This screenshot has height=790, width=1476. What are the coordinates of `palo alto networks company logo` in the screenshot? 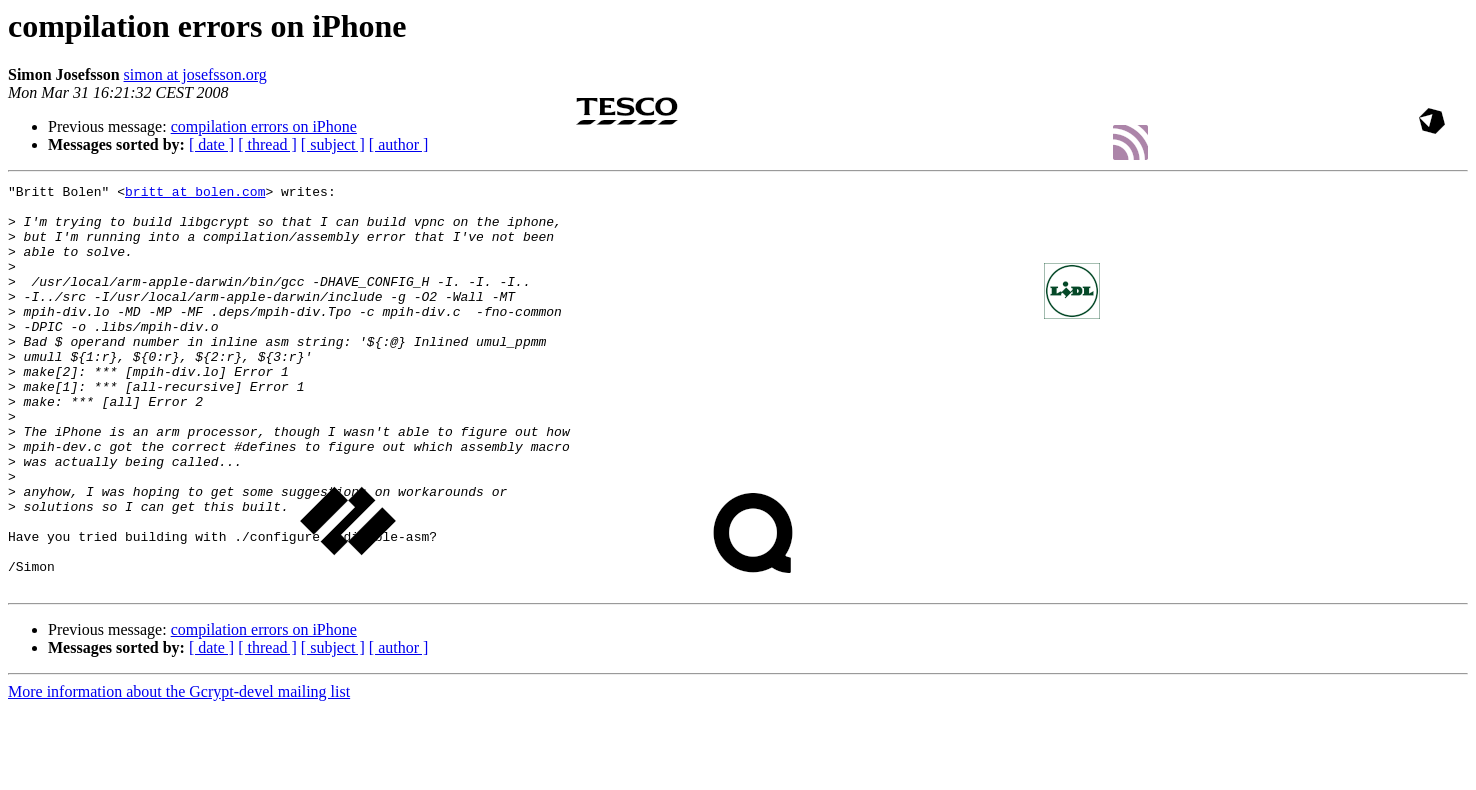 It's located at (348, 521).